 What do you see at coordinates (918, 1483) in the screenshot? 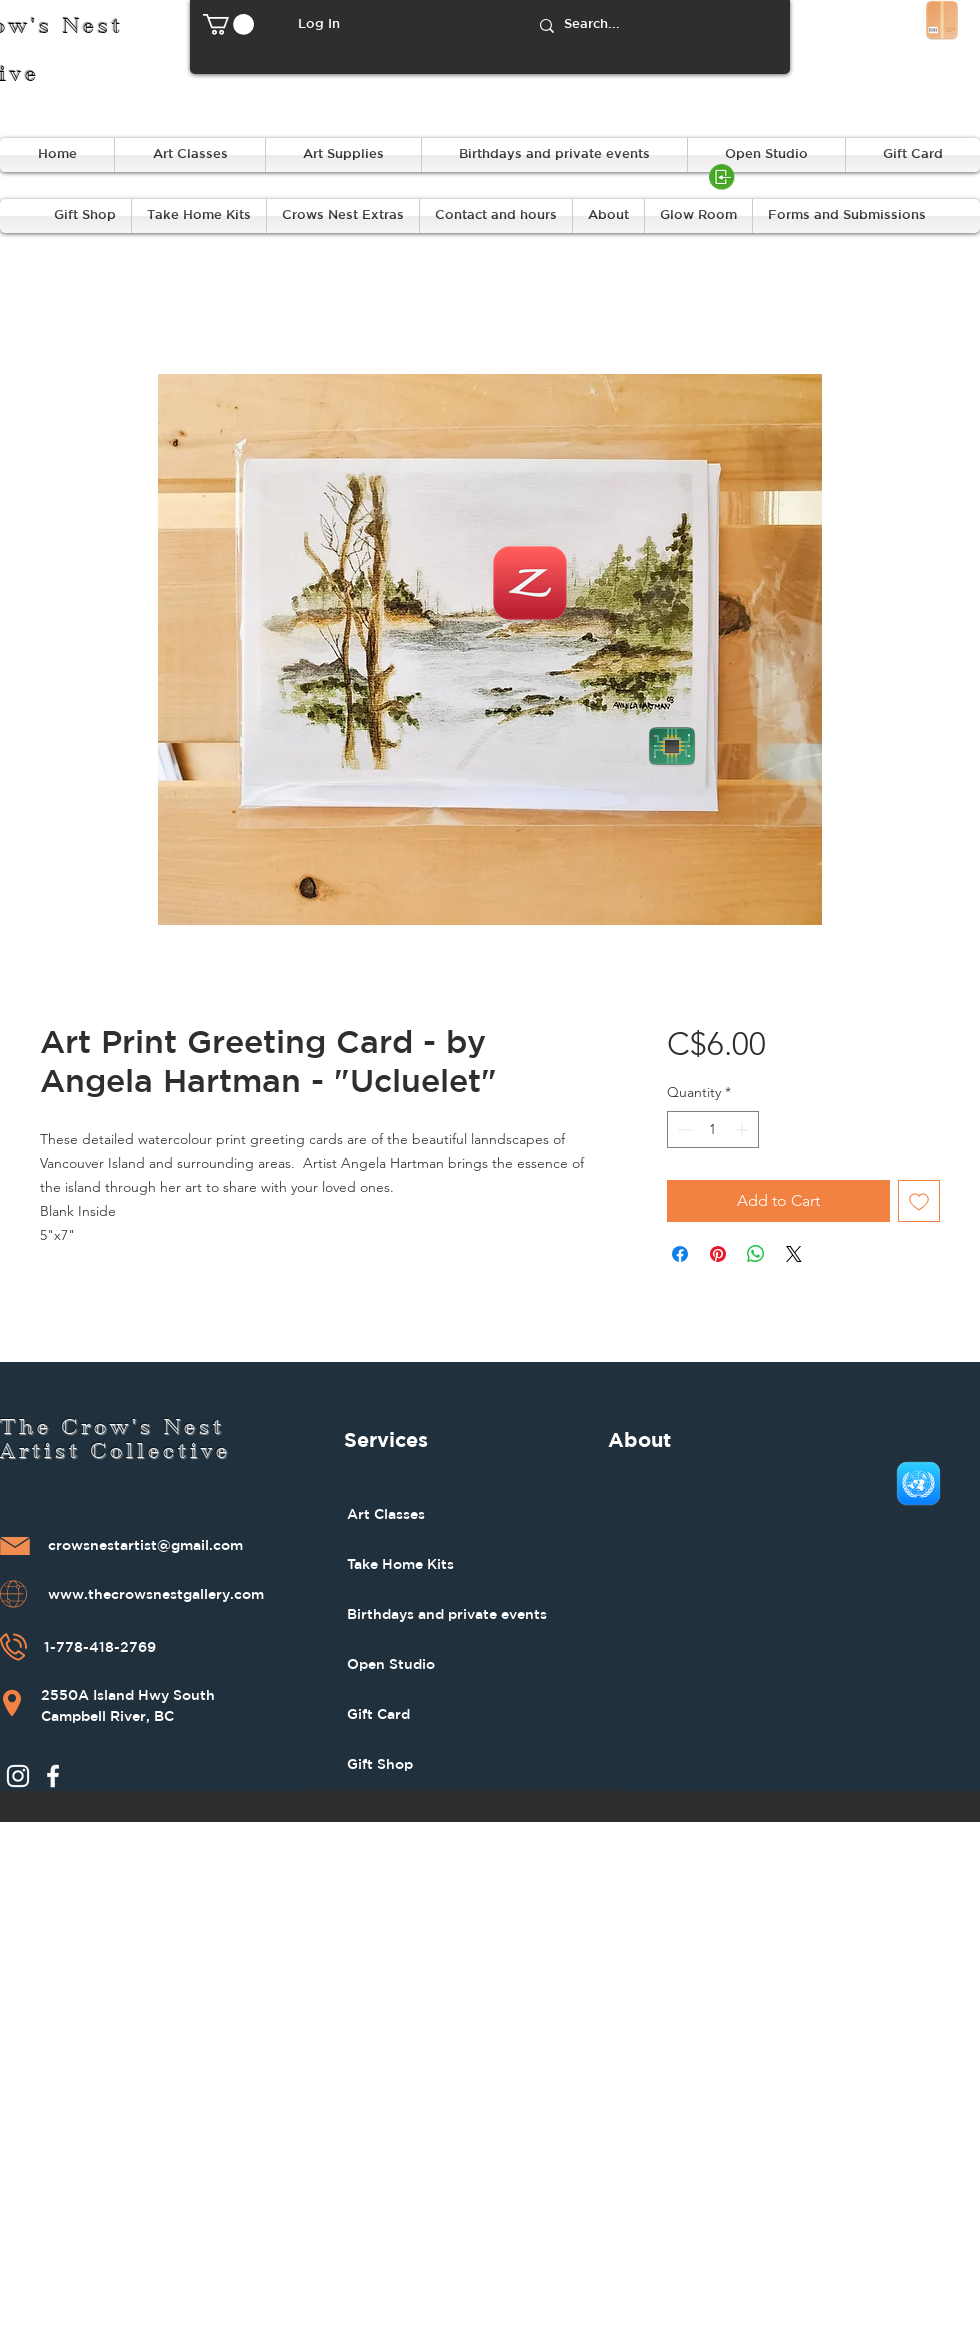
I see `open language and region settings` at bounding box center [918, 1483].